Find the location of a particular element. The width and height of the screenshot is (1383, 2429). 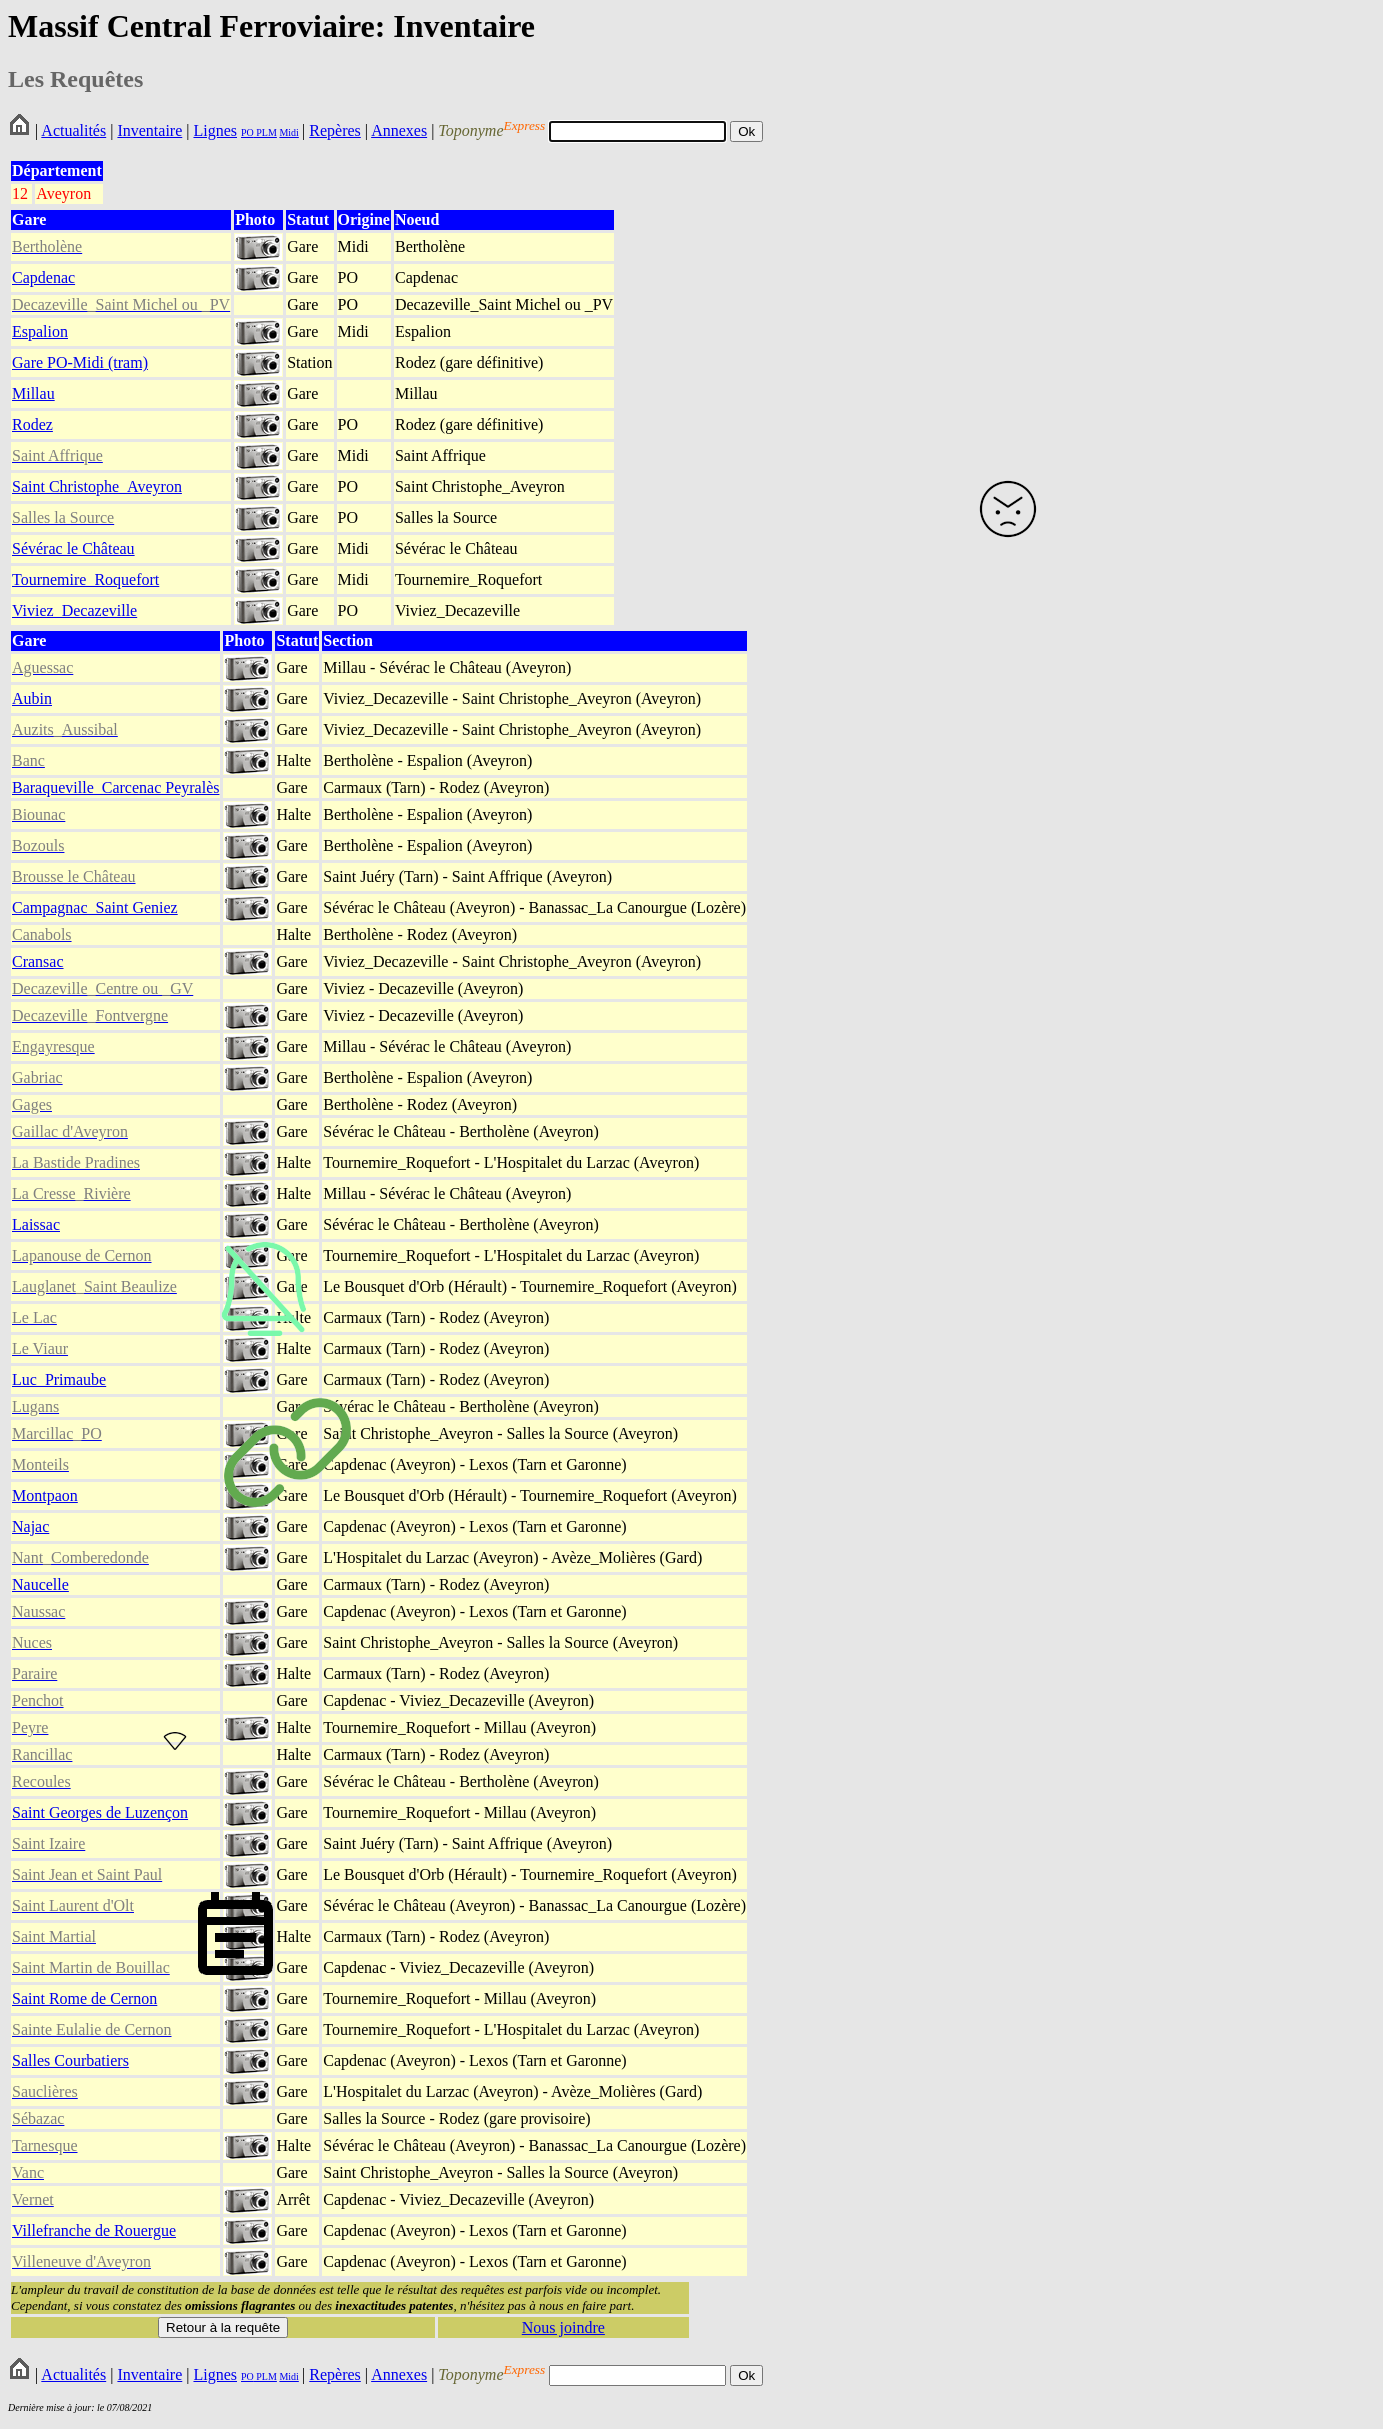

react to a message with anger is located at coordinates (1008, 509).